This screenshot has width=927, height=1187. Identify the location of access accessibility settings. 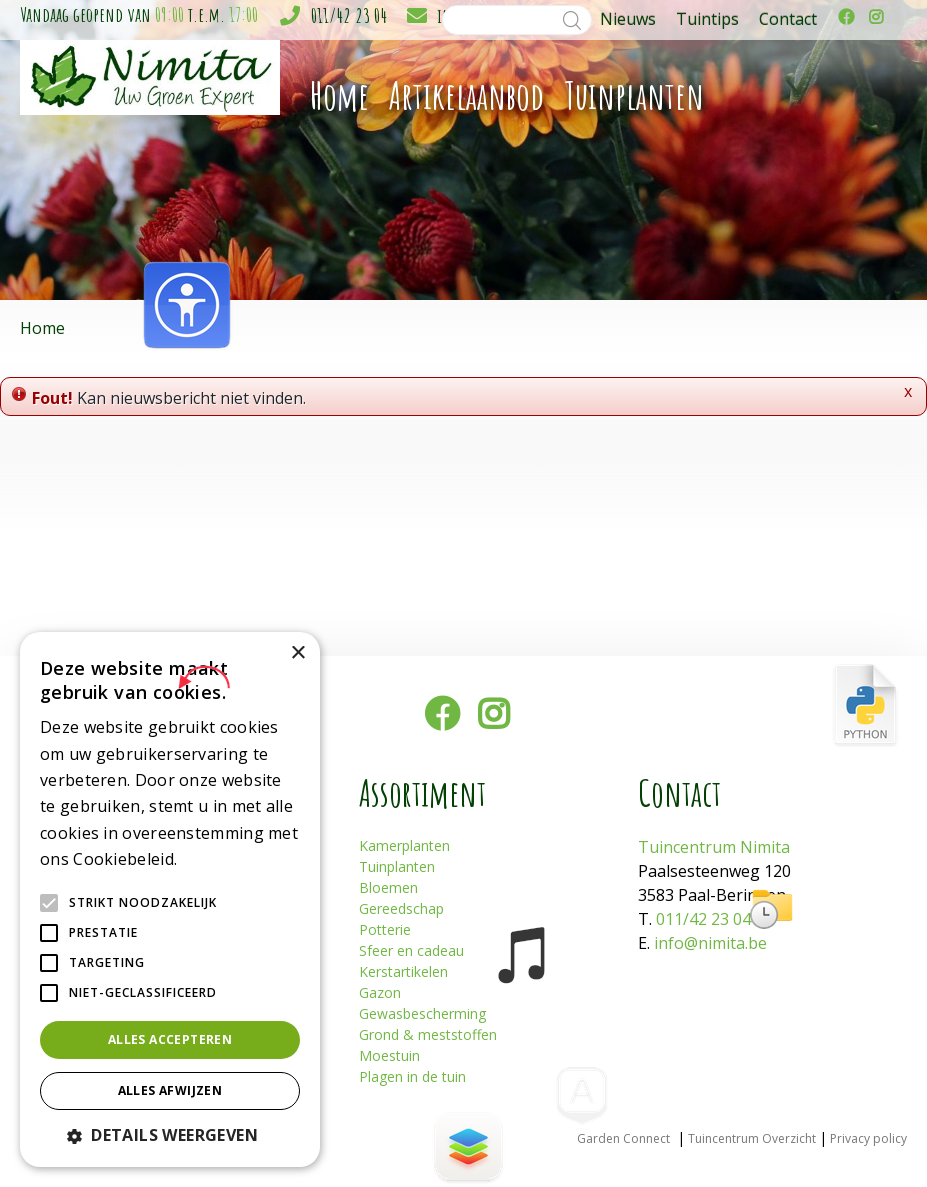
(187, 305).